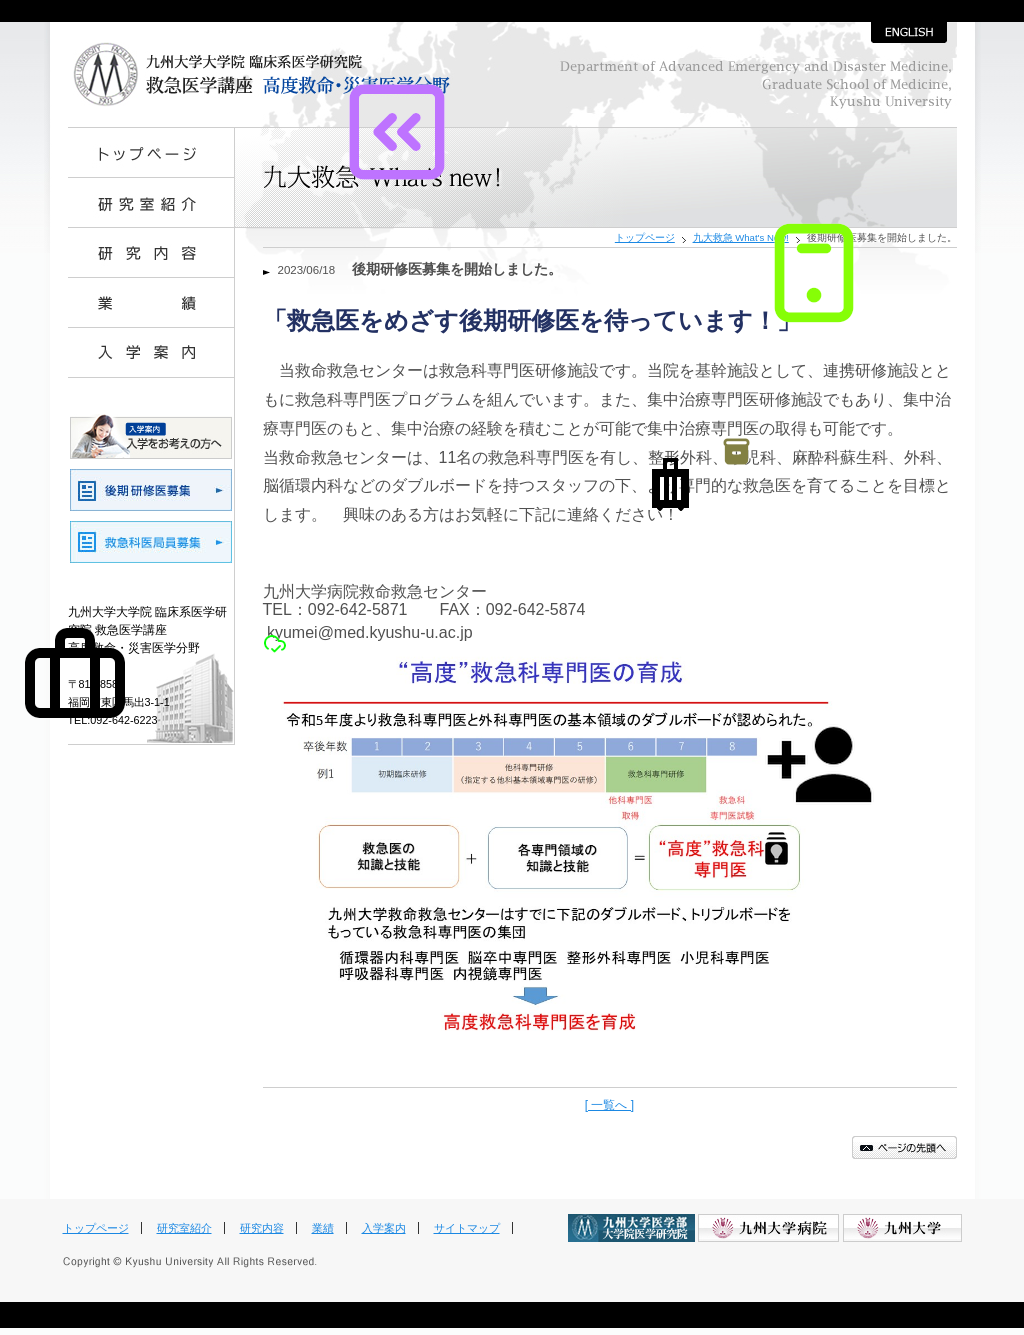  What do you see at coordinates (736, 451) in the screenshot?
I see `archive selected items` at bounding box center [736, 451].